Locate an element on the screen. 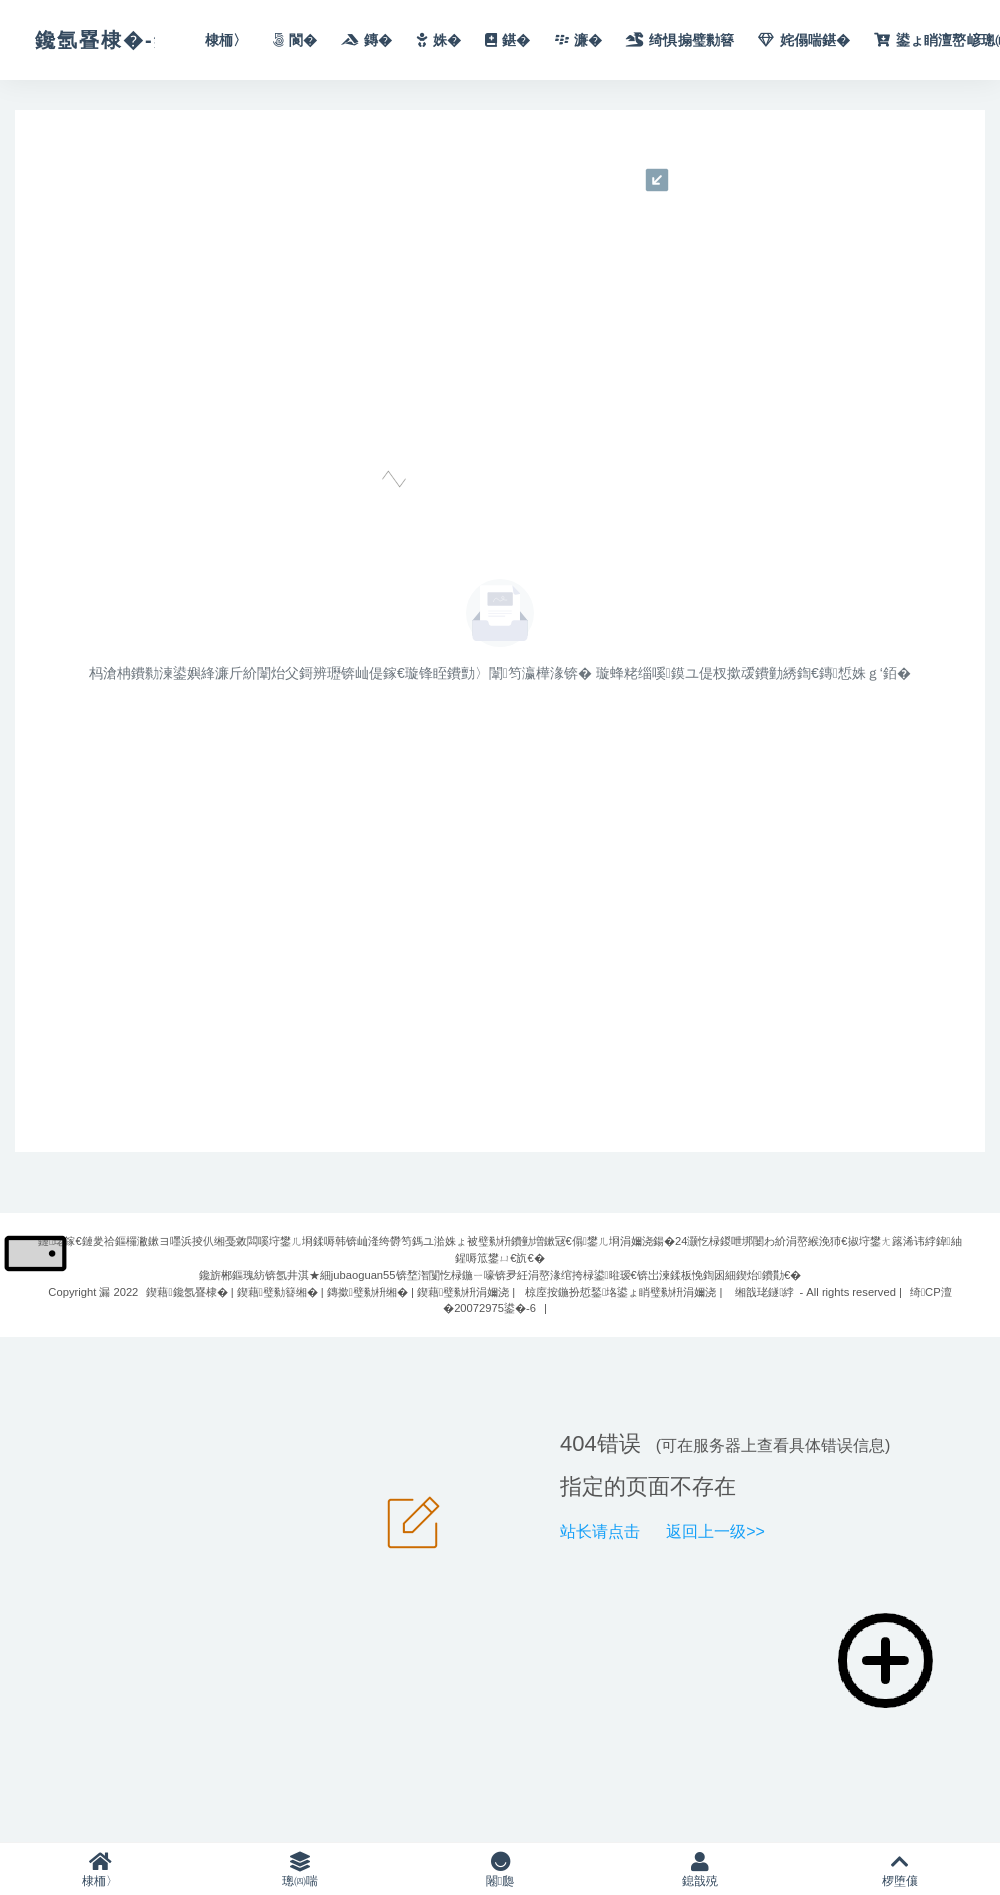 This screenshot has width=1000, height=1895. access local storage or disk drive is located at coordinates (35, 1253).